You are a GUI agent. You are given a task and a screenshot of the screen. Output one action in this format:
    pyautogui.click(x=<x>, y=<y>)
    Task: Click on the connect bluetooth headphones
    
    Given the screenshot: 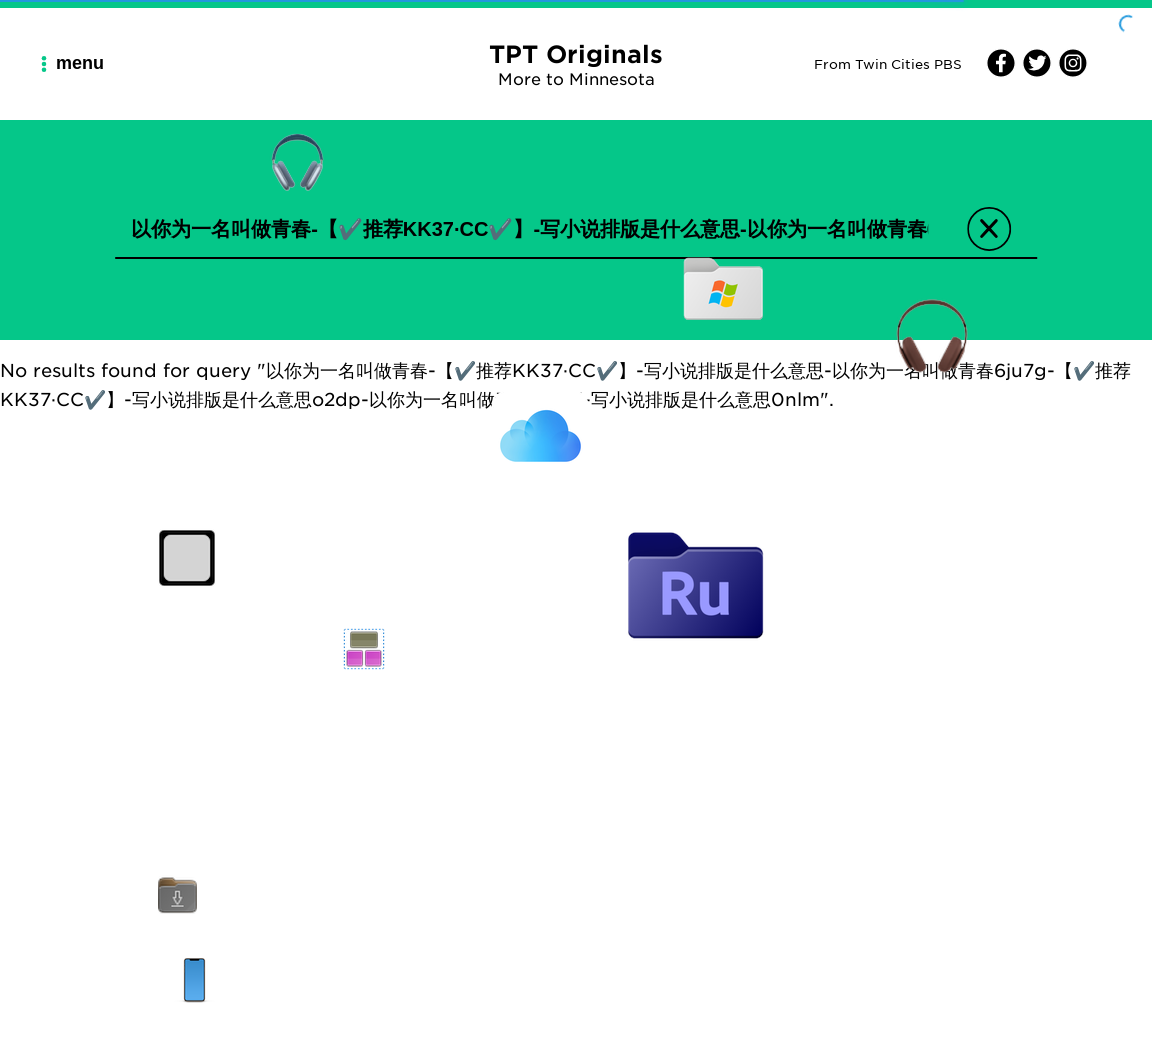 What is the action you would take?
    pyautogui.click(x=932, y=337)
    